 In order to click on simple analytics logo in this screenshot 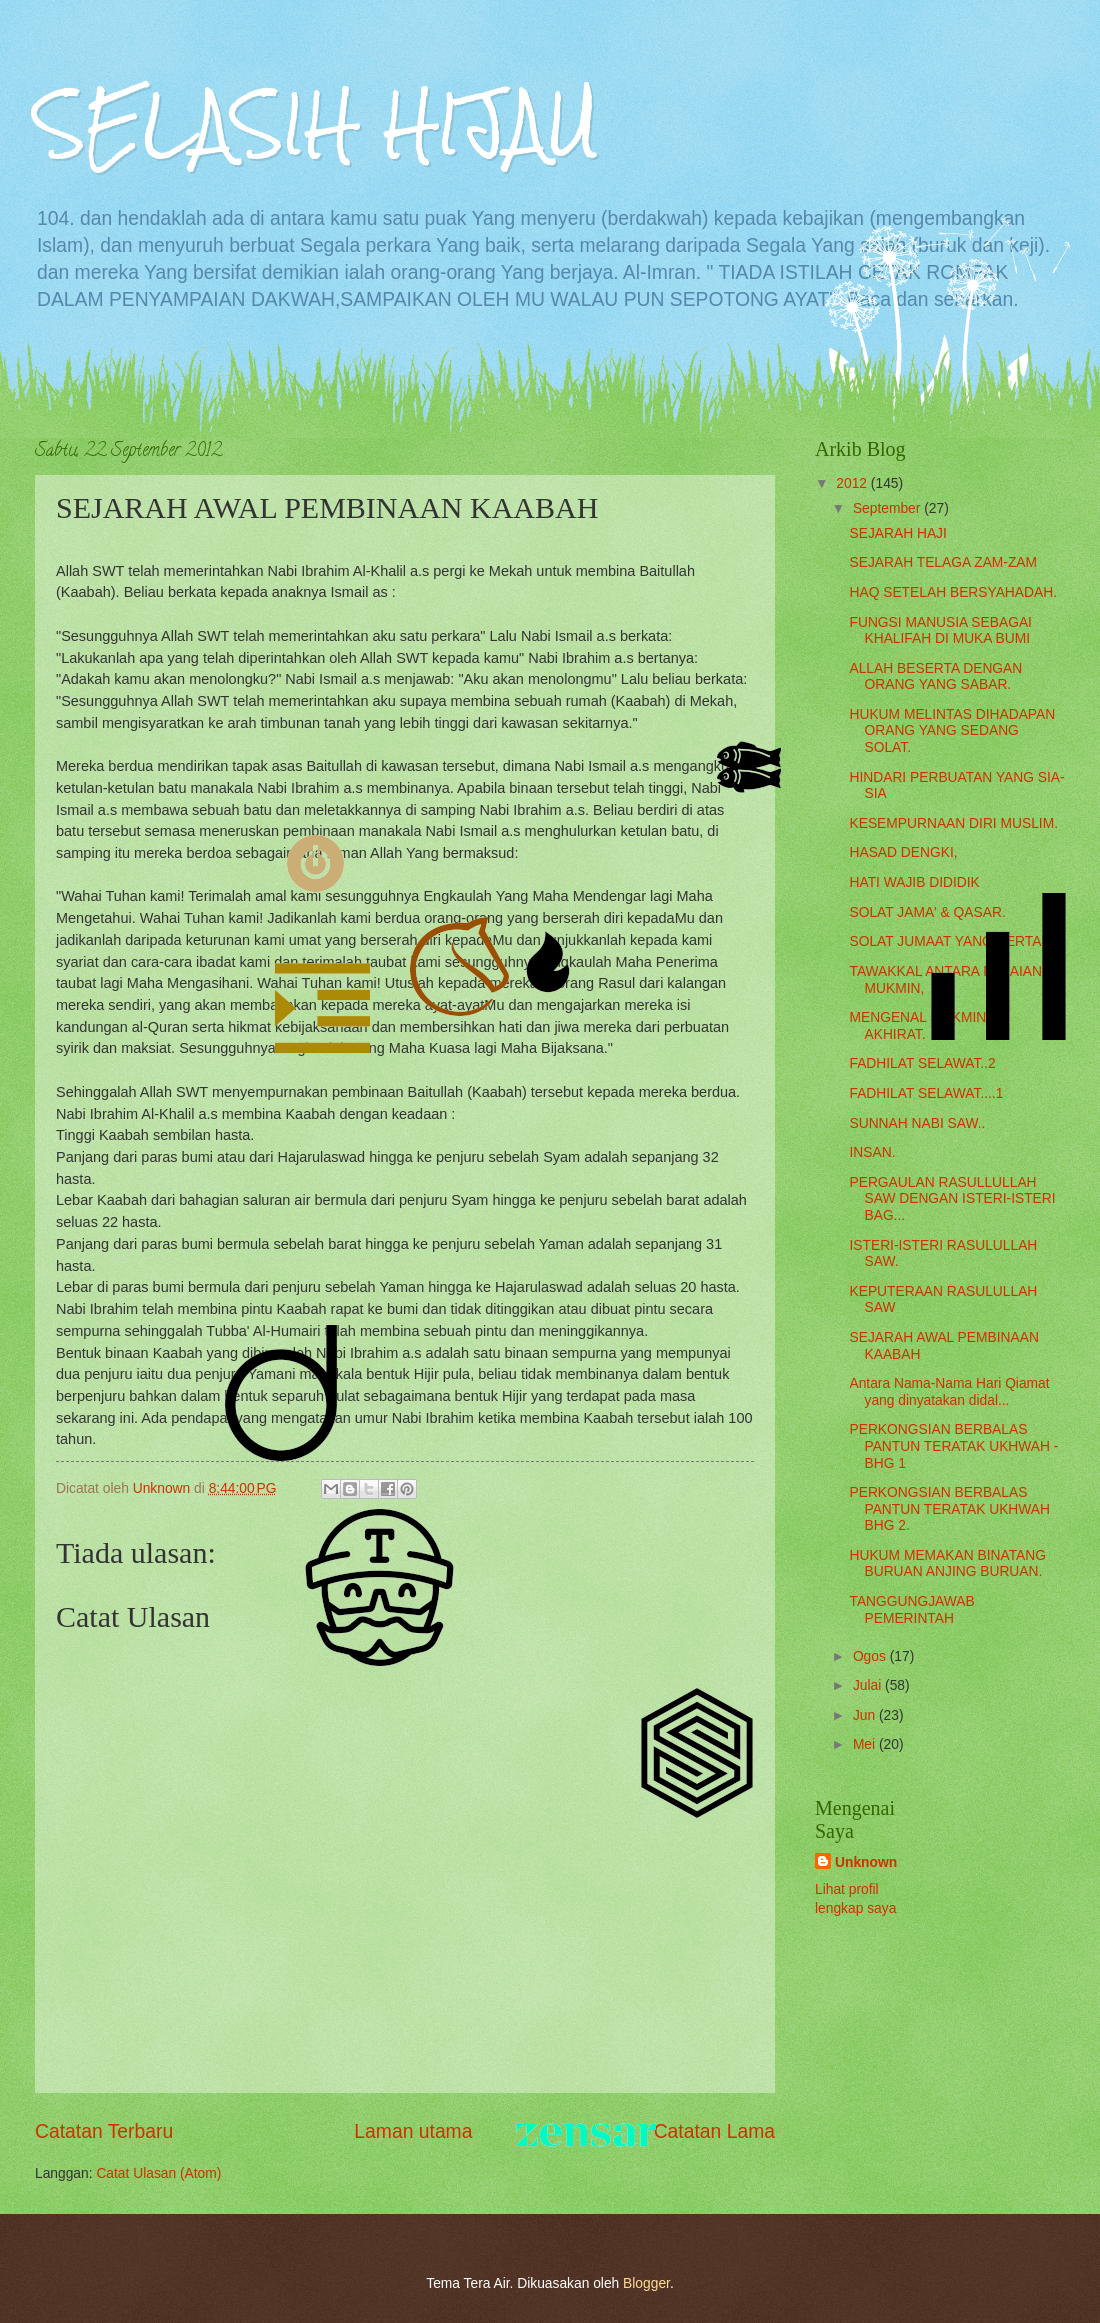, I will do `click(998, 966)`.